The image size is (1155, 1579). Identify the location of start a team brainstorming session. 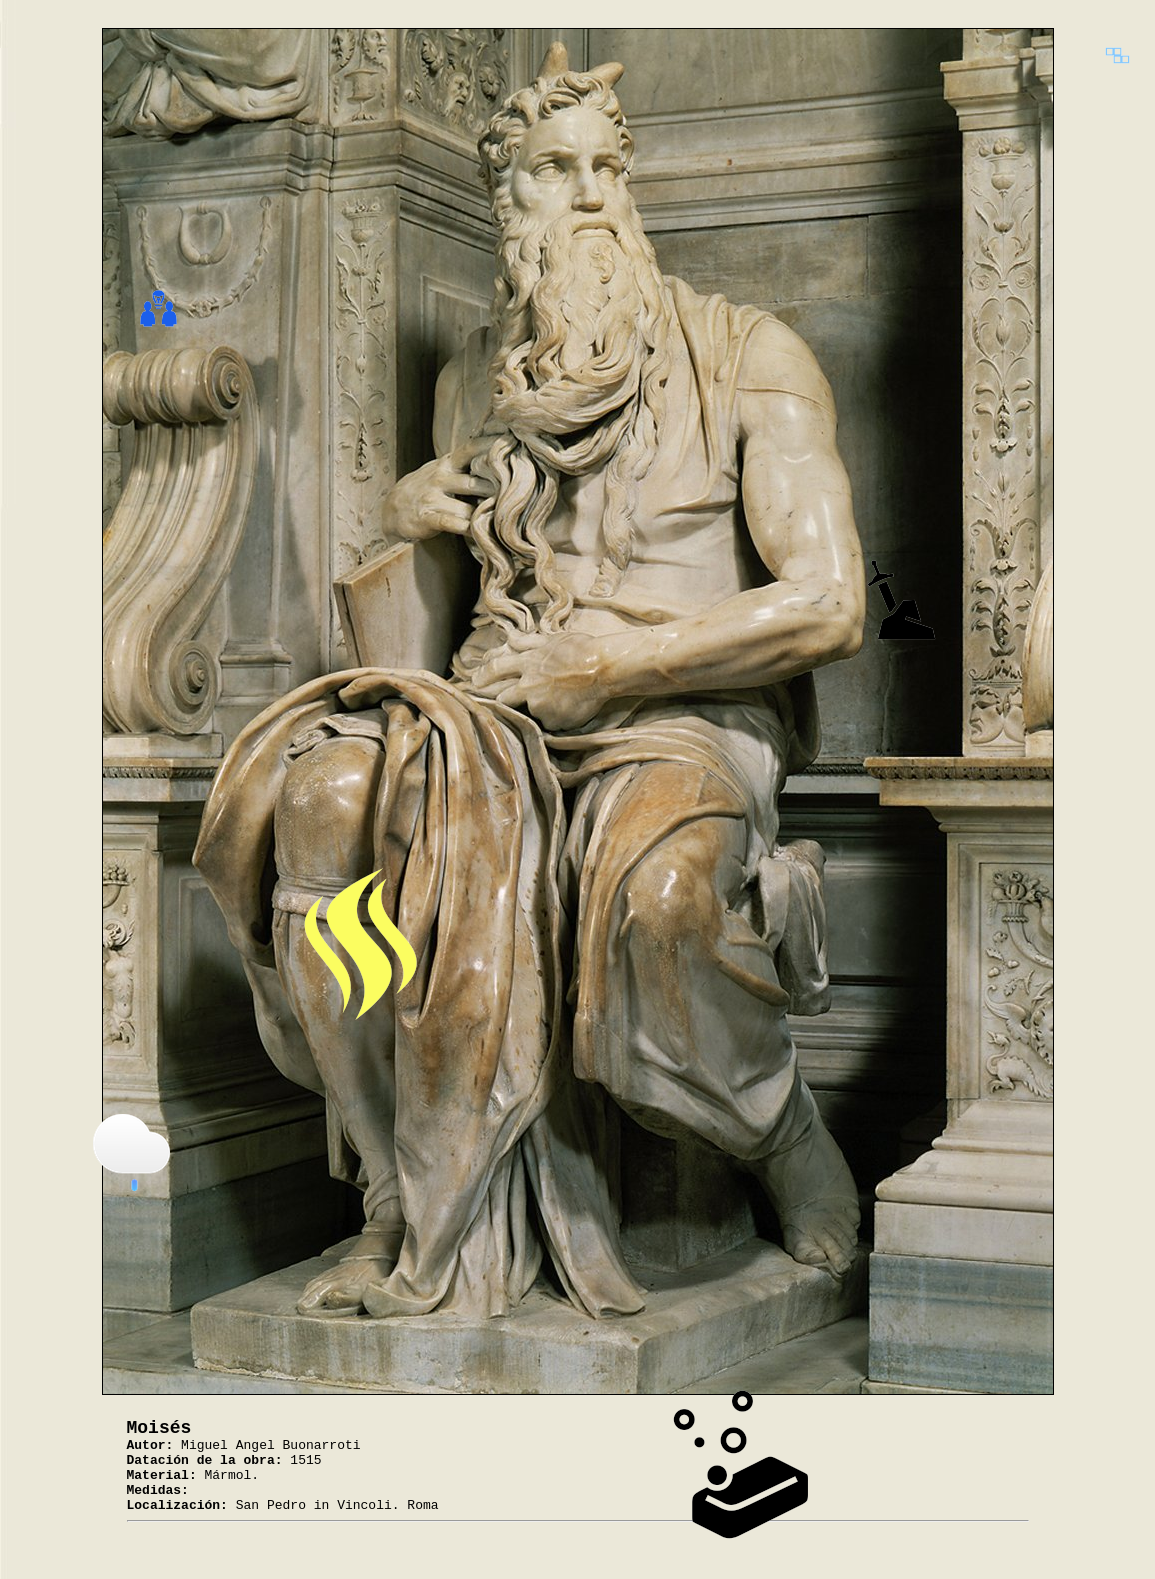
(158, 308).